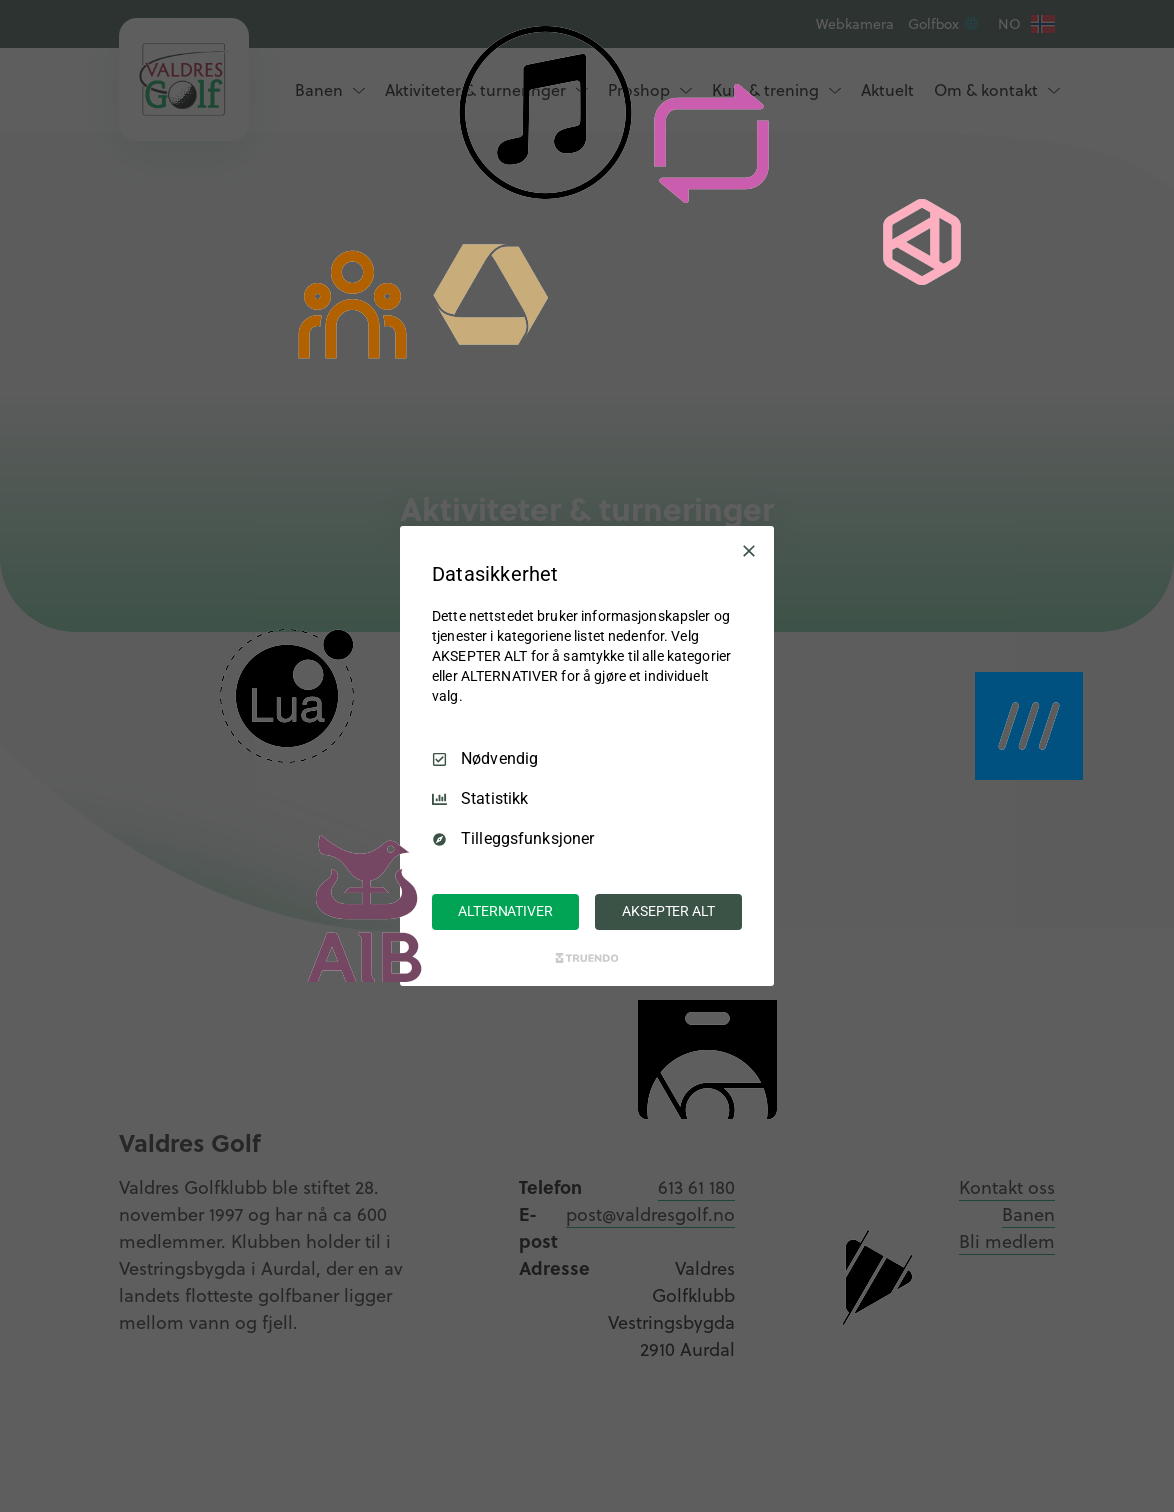 The height and width of the screenshot is (1512, 1174). Describe the element at coordinates (545, 112) in the screenshot. I see `open itunes application` at that location.